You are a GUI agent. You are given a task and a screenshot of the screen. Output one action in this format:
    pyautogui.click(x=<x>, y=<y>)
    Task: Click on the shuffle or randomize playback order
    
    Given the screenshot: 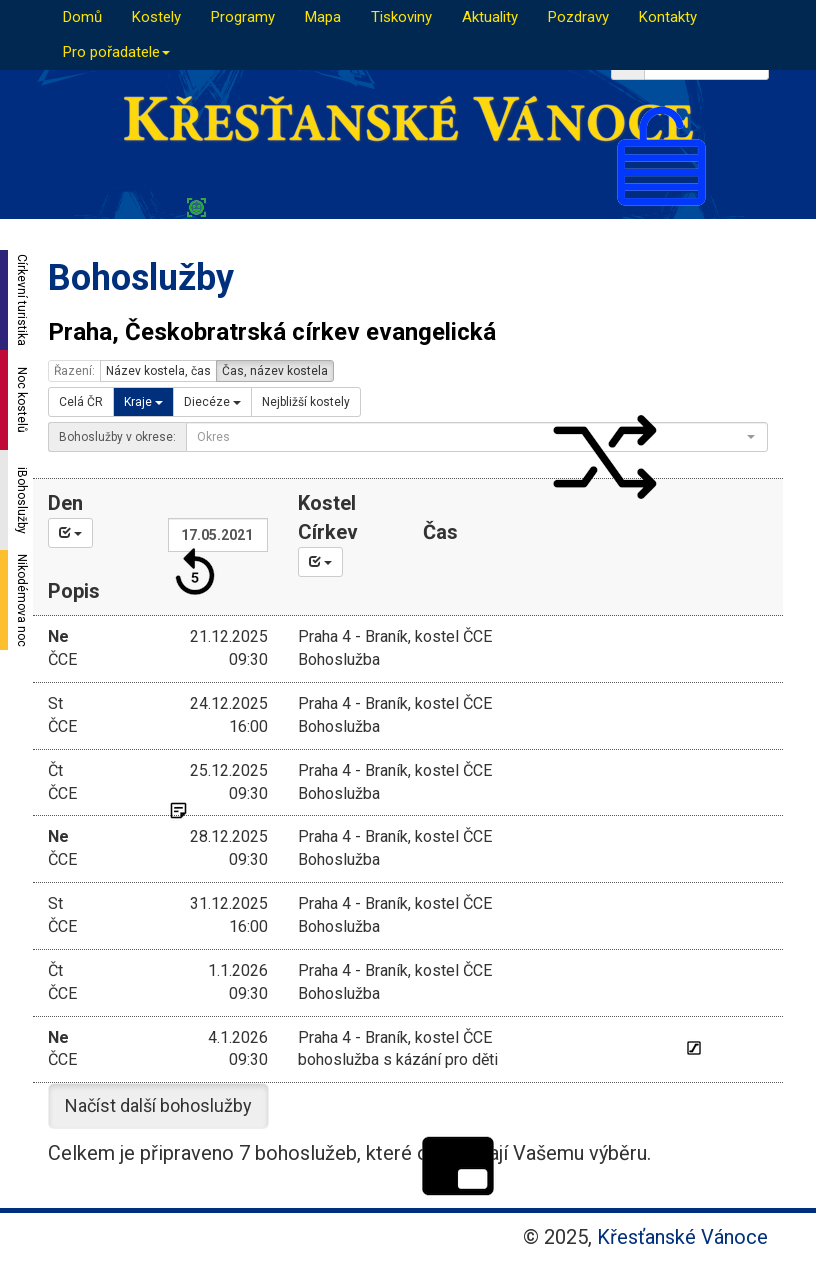 What is the action you would take?
    pyautogui.click(x=603, y=457)
    